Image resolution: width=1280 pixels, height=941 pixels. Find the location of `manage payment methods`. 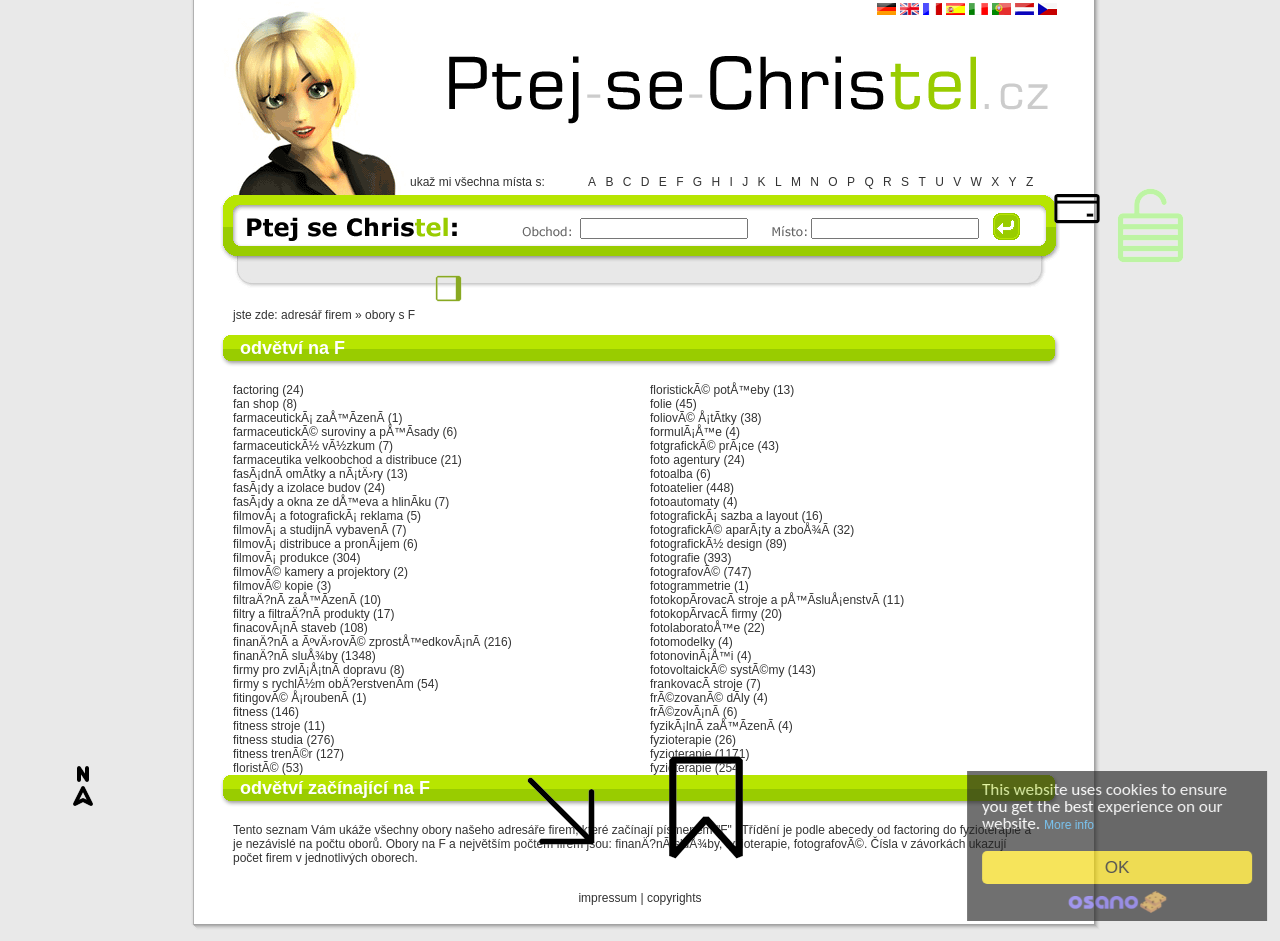

manage payment methods is located at coordinates (1077, 207).